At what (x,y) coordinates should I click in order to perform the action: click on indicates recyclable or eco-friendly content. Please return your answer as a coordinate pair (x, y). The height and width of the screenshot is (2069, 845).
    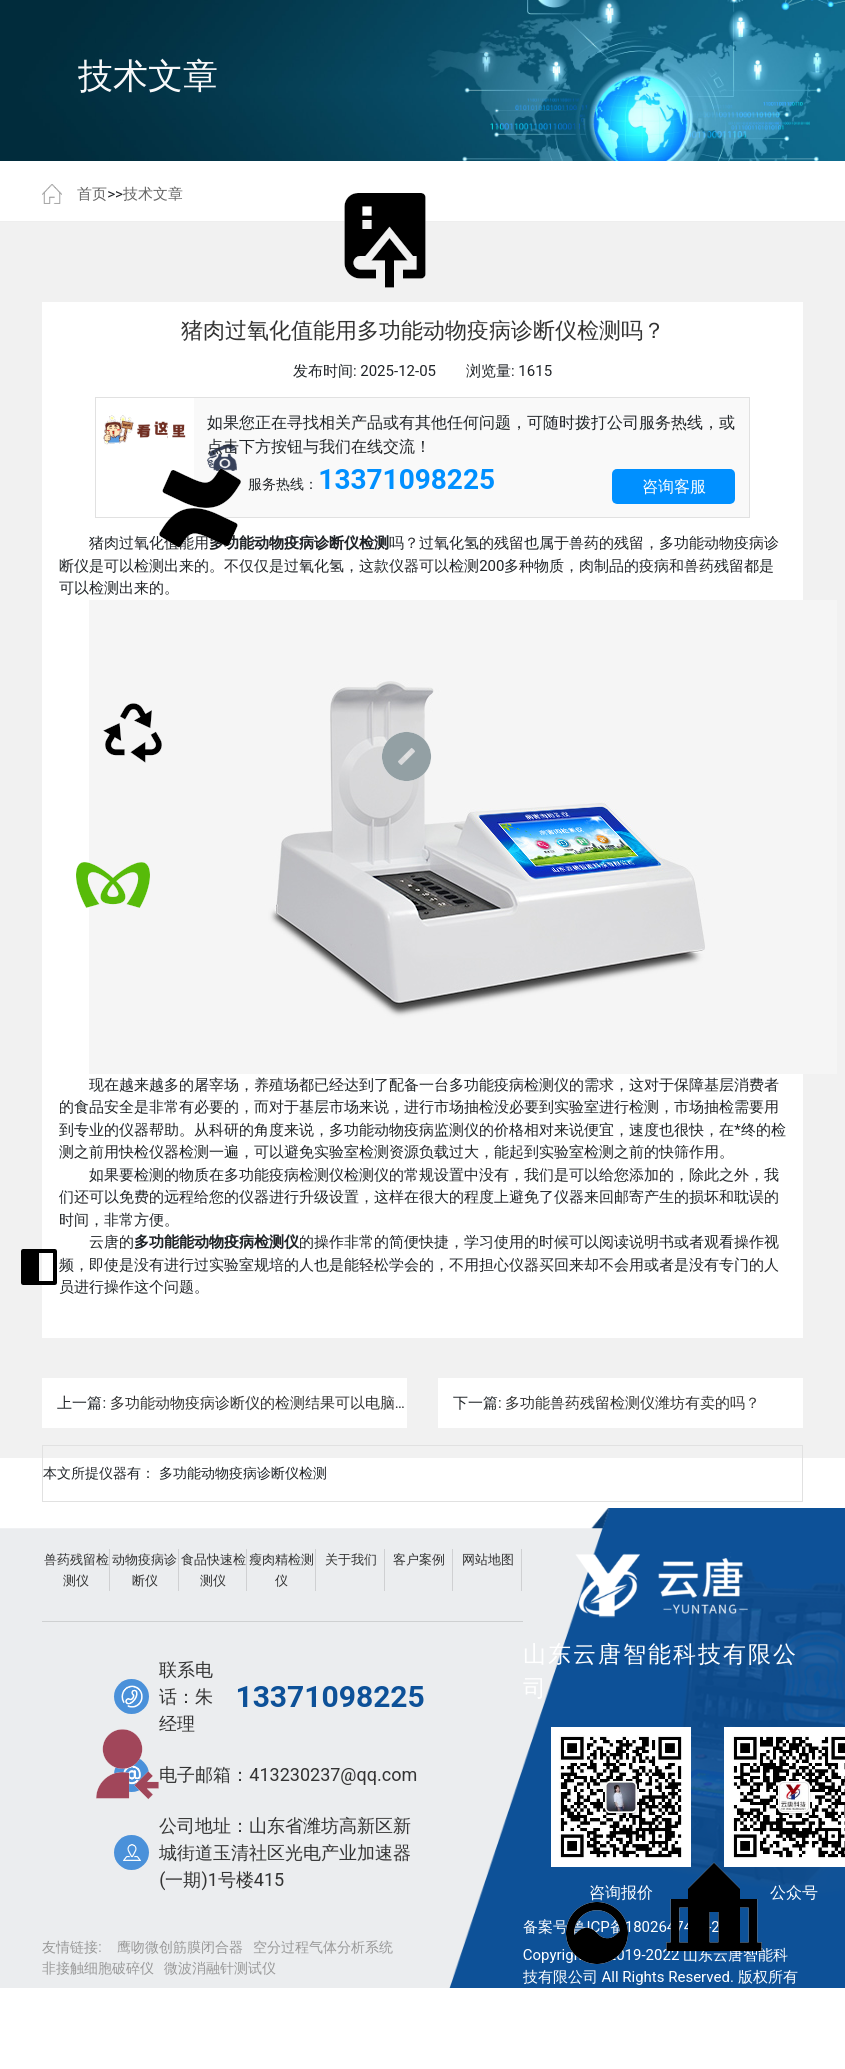
    Looking at the image, I should click on (133, 731).